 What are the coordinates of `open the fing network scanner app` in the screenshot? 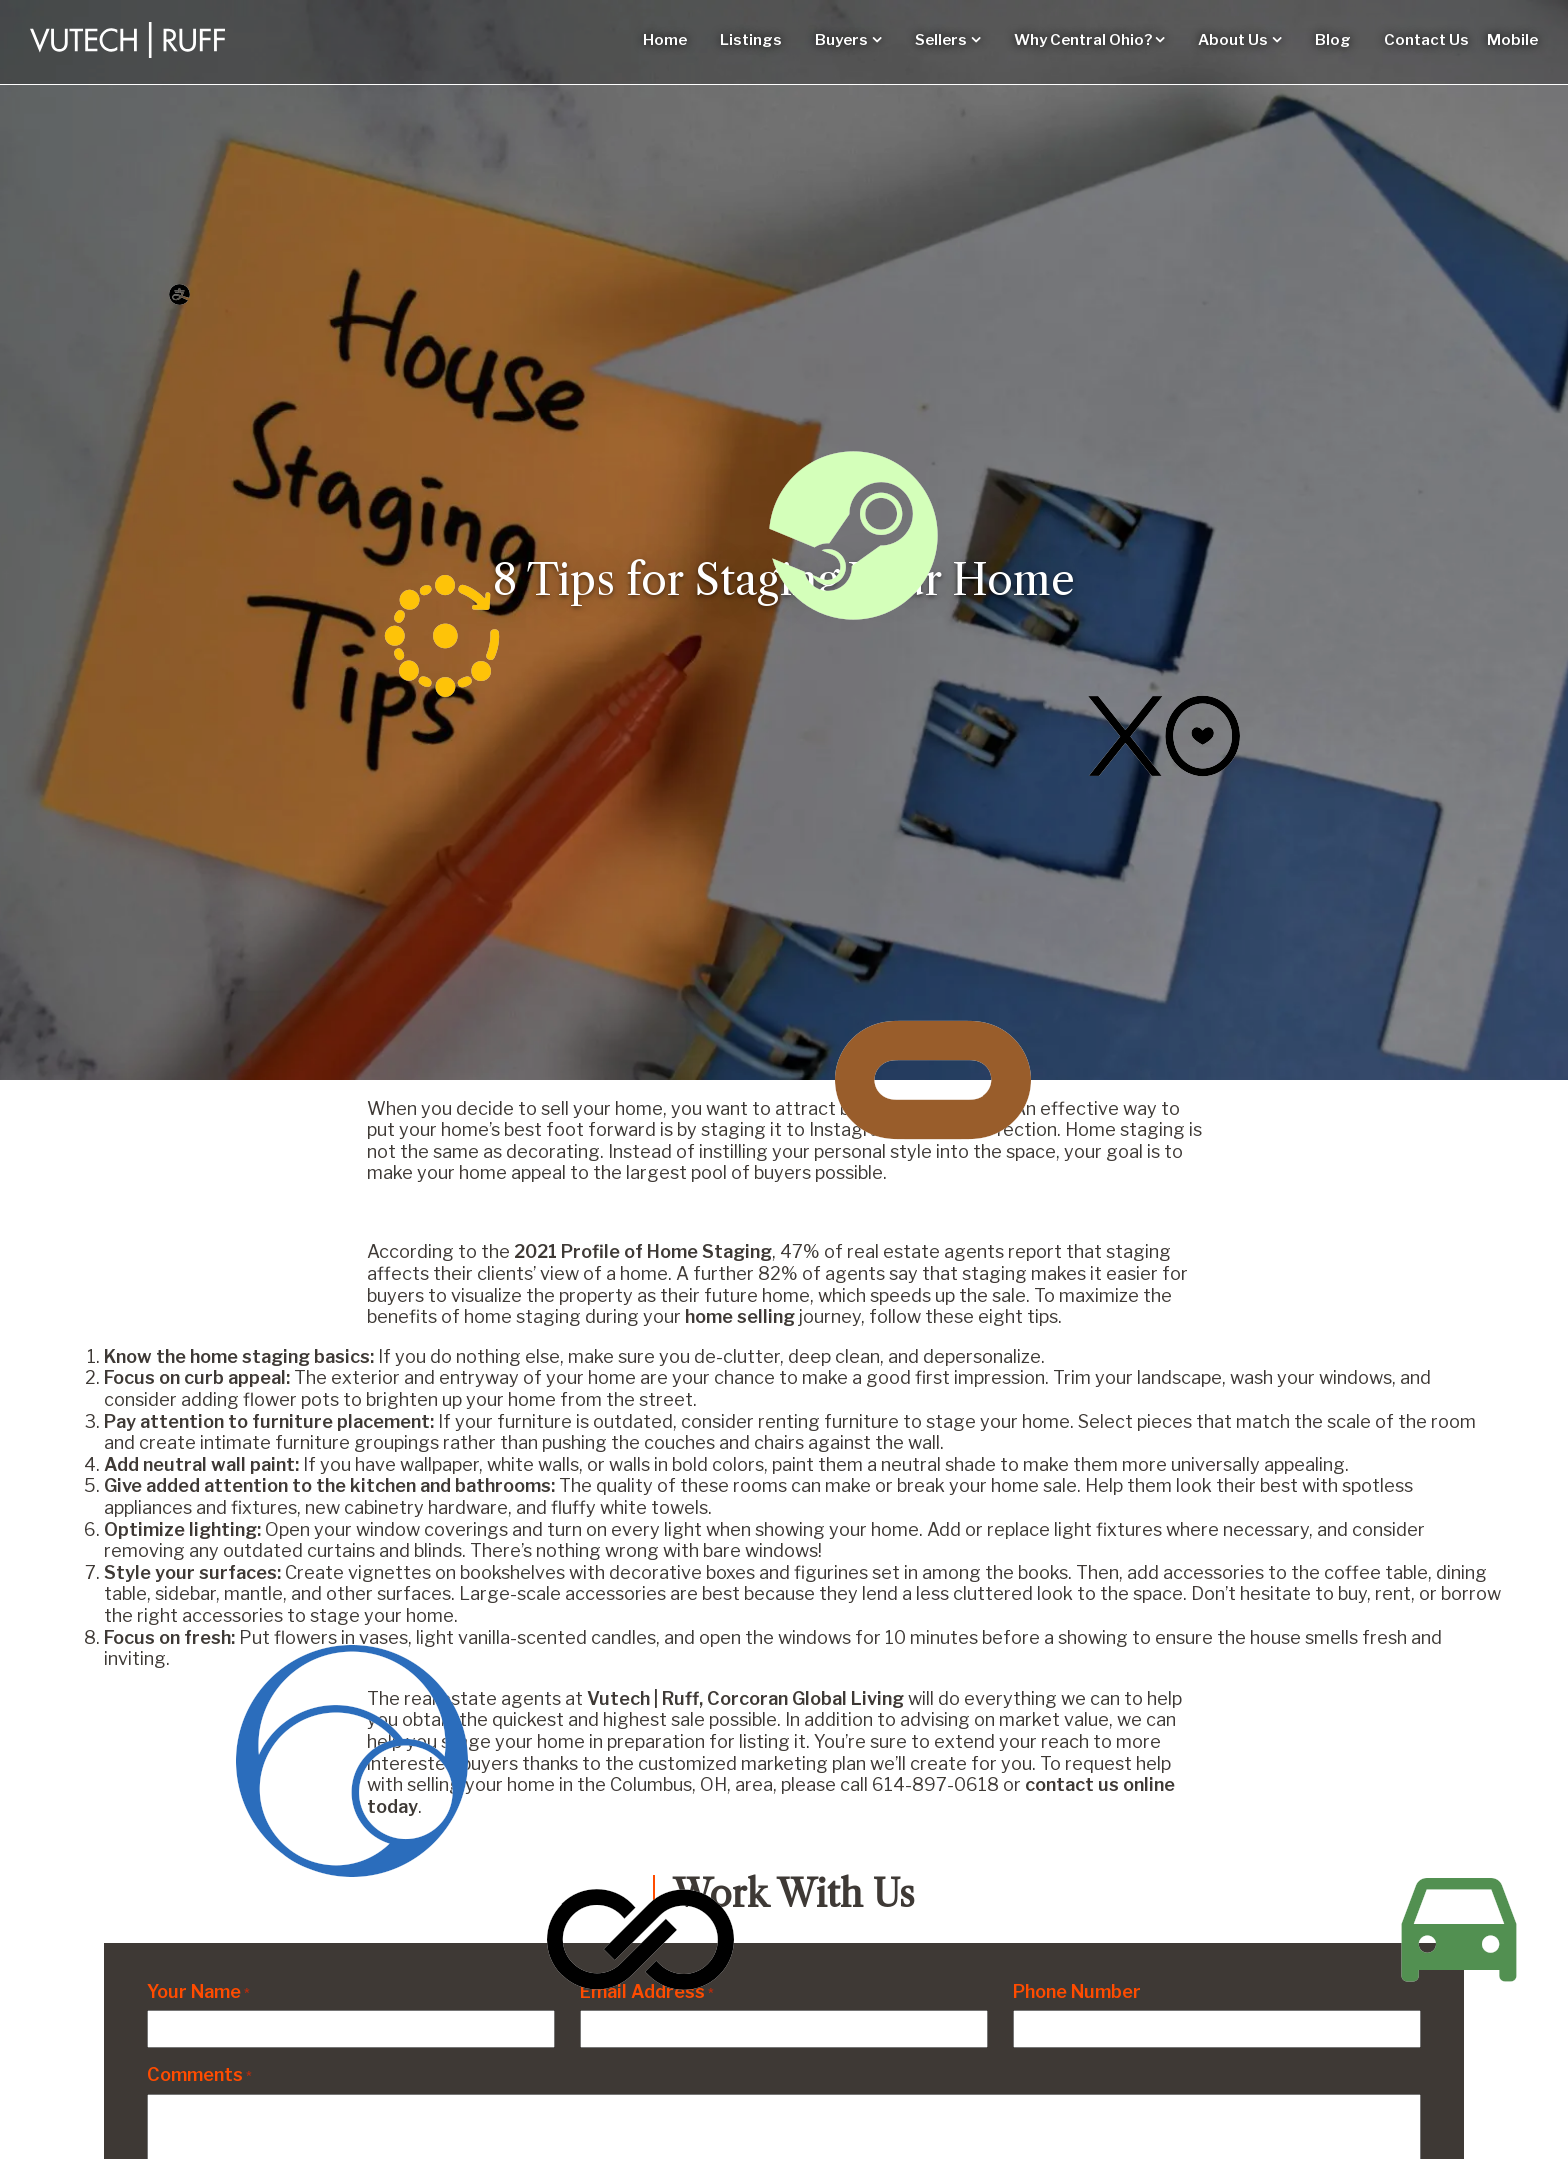 It's located at (442, 636).